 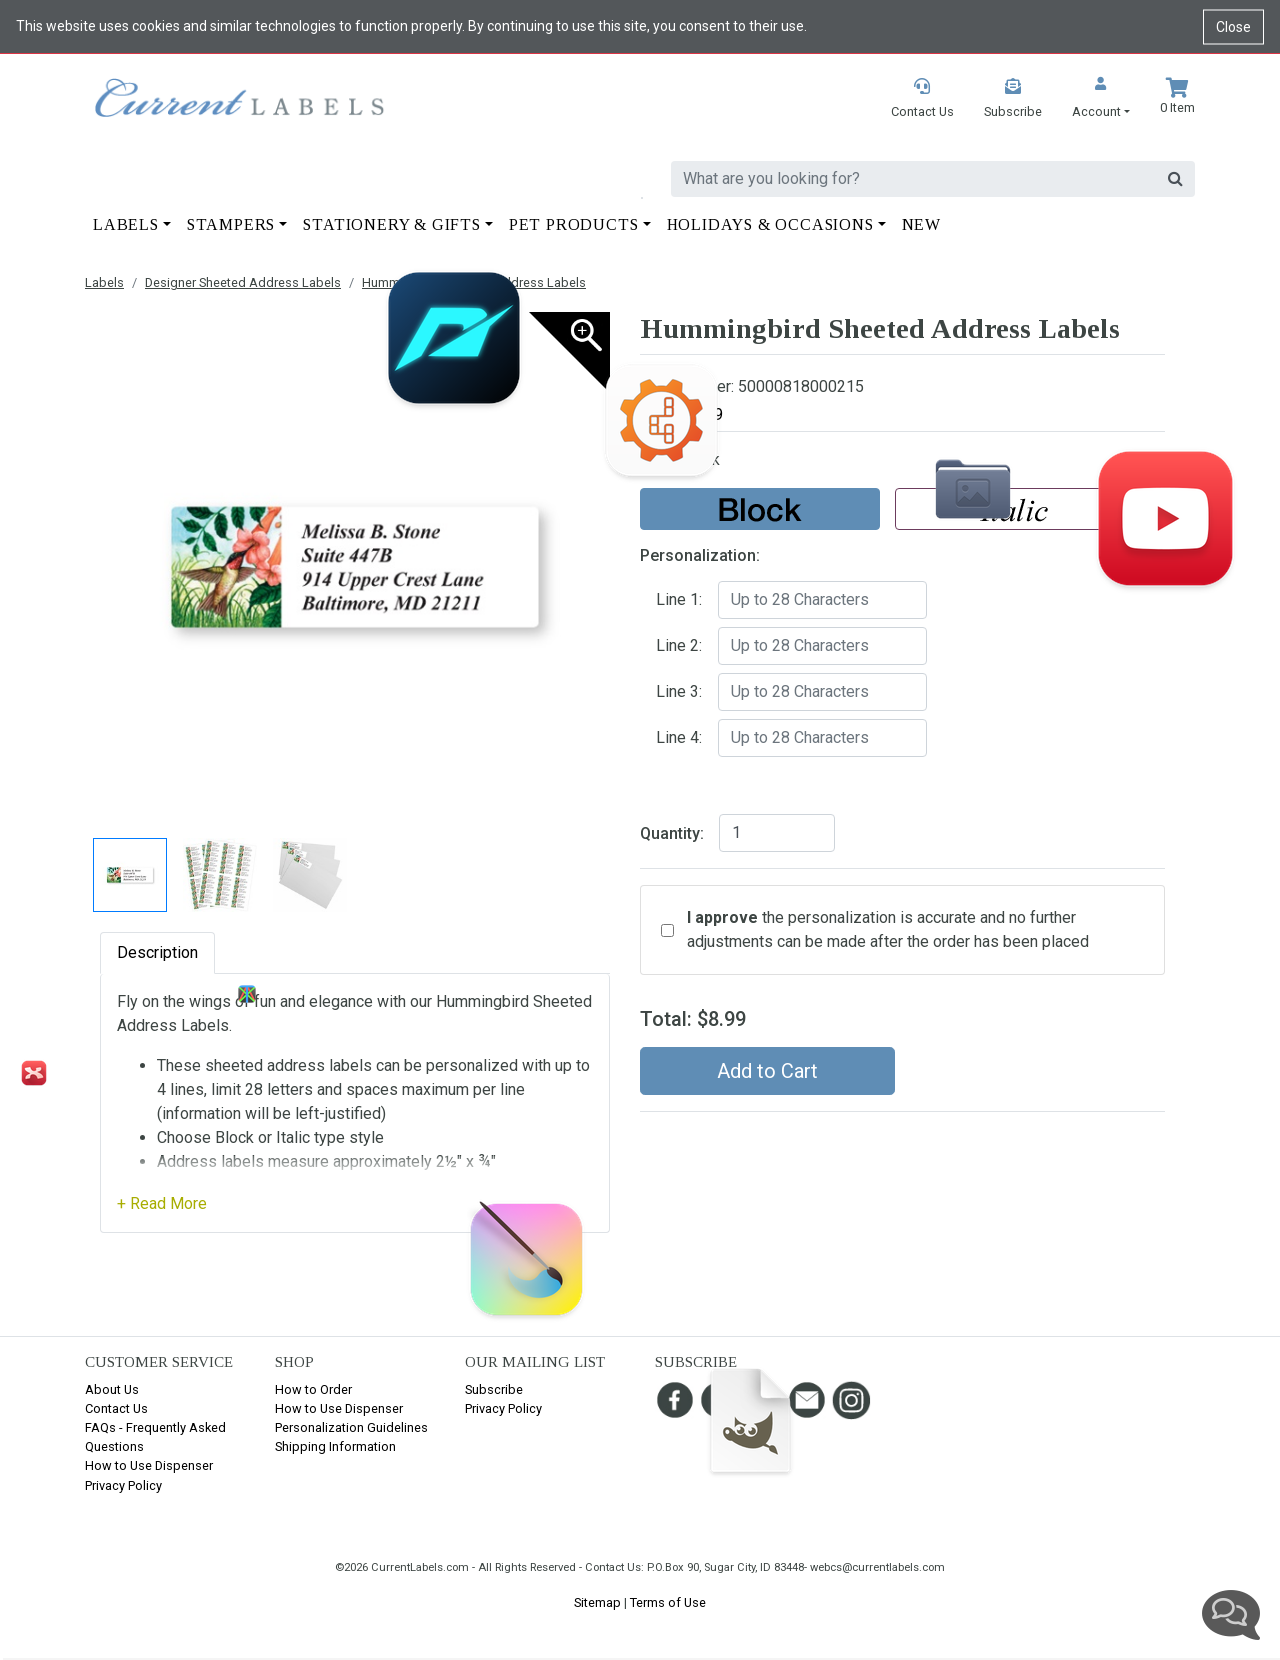 What do you see at coordinates (661, 420) in the screenshot?
I see `open btrfs assistant for managing btrfs filesystem snapshots` at bounding box center [661, 420].